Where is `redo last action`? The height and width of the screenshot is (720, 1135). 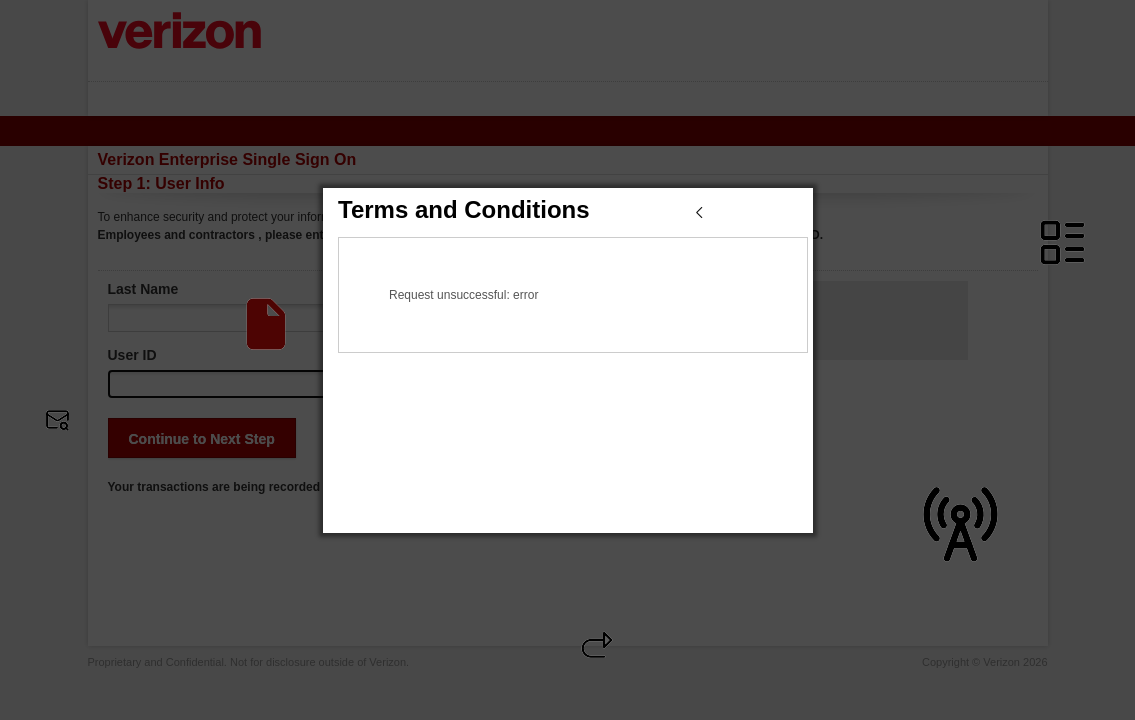 redo last action is located at coordinates (597, 646).